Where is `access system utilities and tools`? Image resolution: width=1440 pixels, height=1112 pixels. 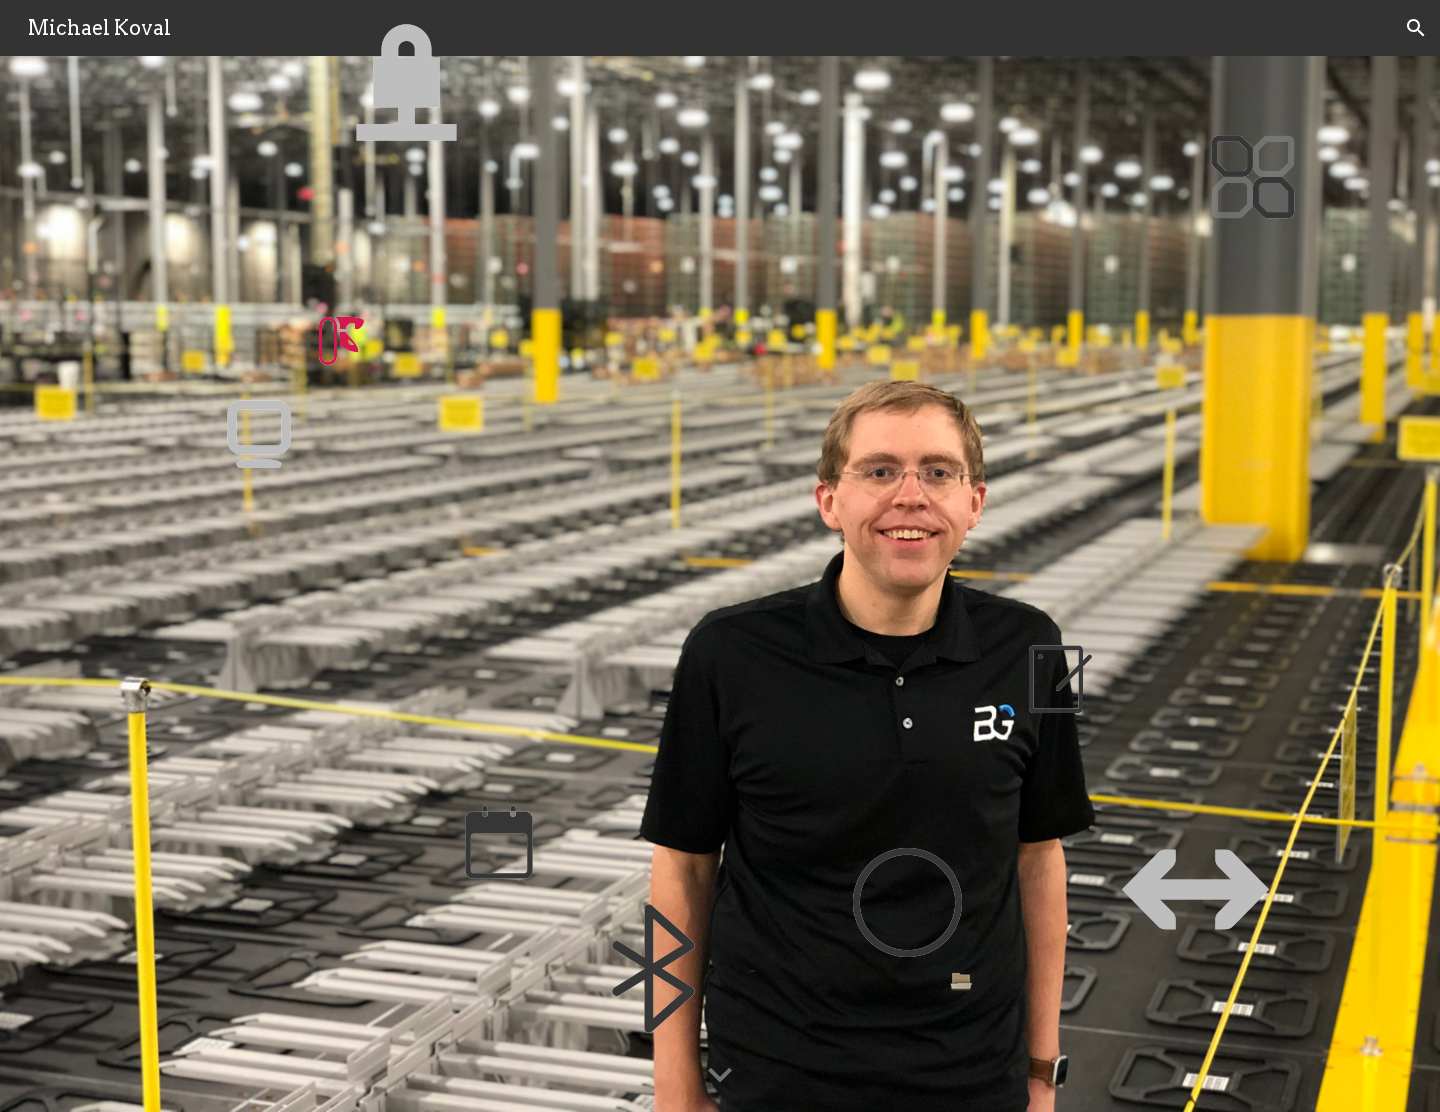
access system utilities and tools is located at coordinates (343, 341).